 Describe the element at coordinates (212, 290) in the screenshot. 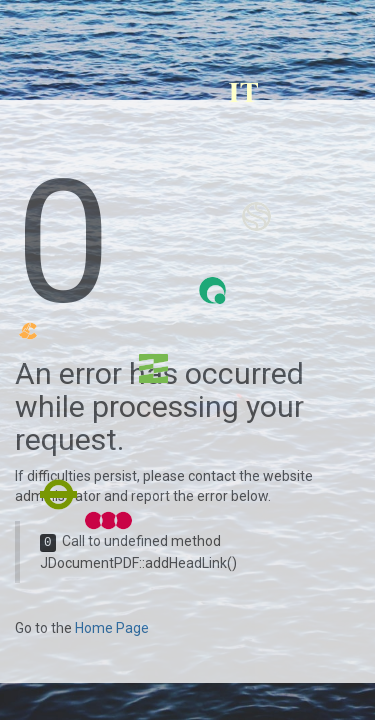

I see `quinscape company logo` at that location.